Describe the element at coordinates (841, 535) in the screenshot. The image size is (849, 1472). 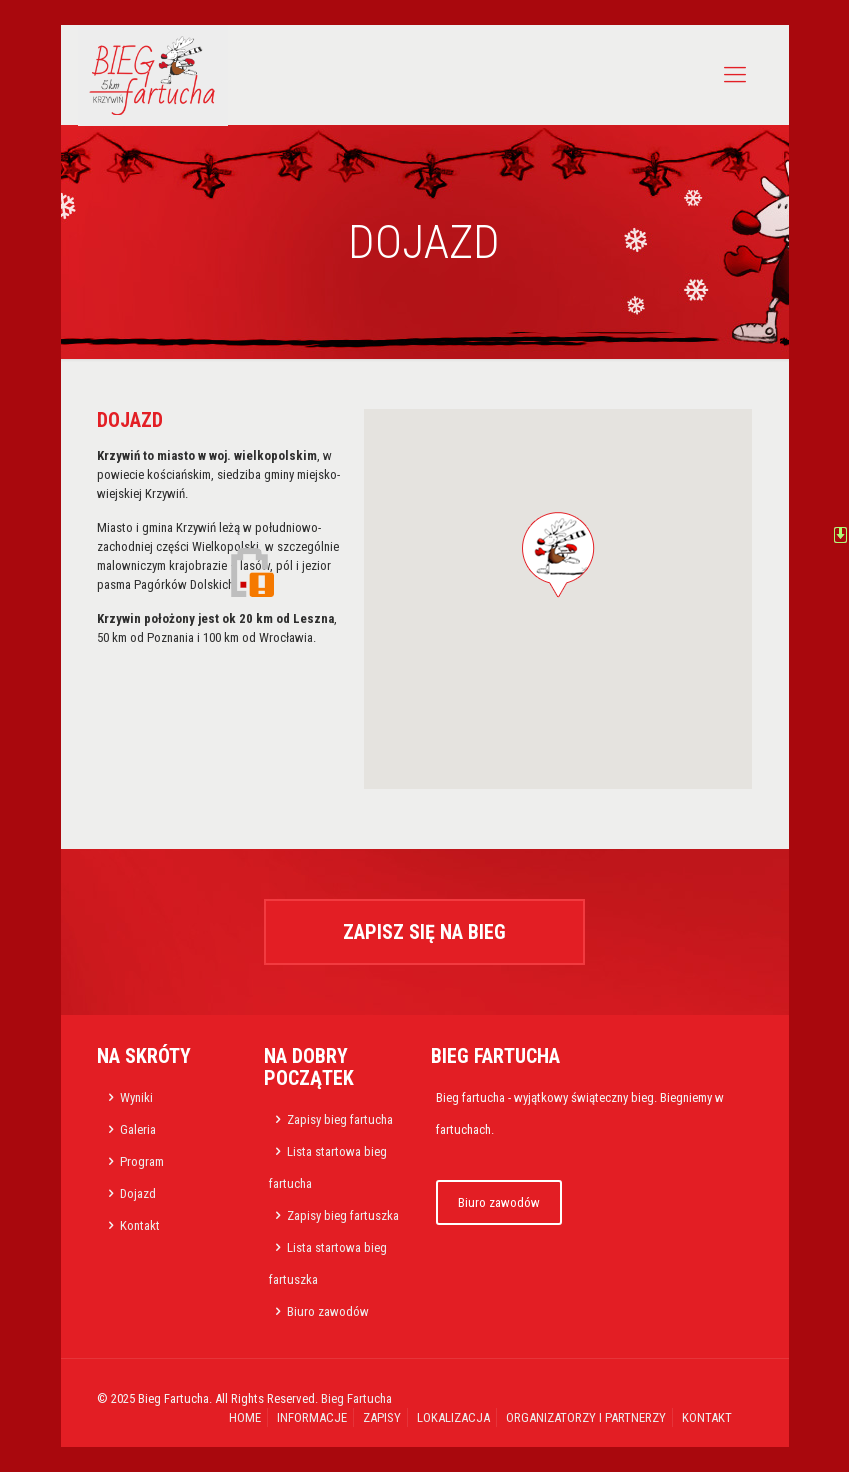
I see `download a file or application` at that location.